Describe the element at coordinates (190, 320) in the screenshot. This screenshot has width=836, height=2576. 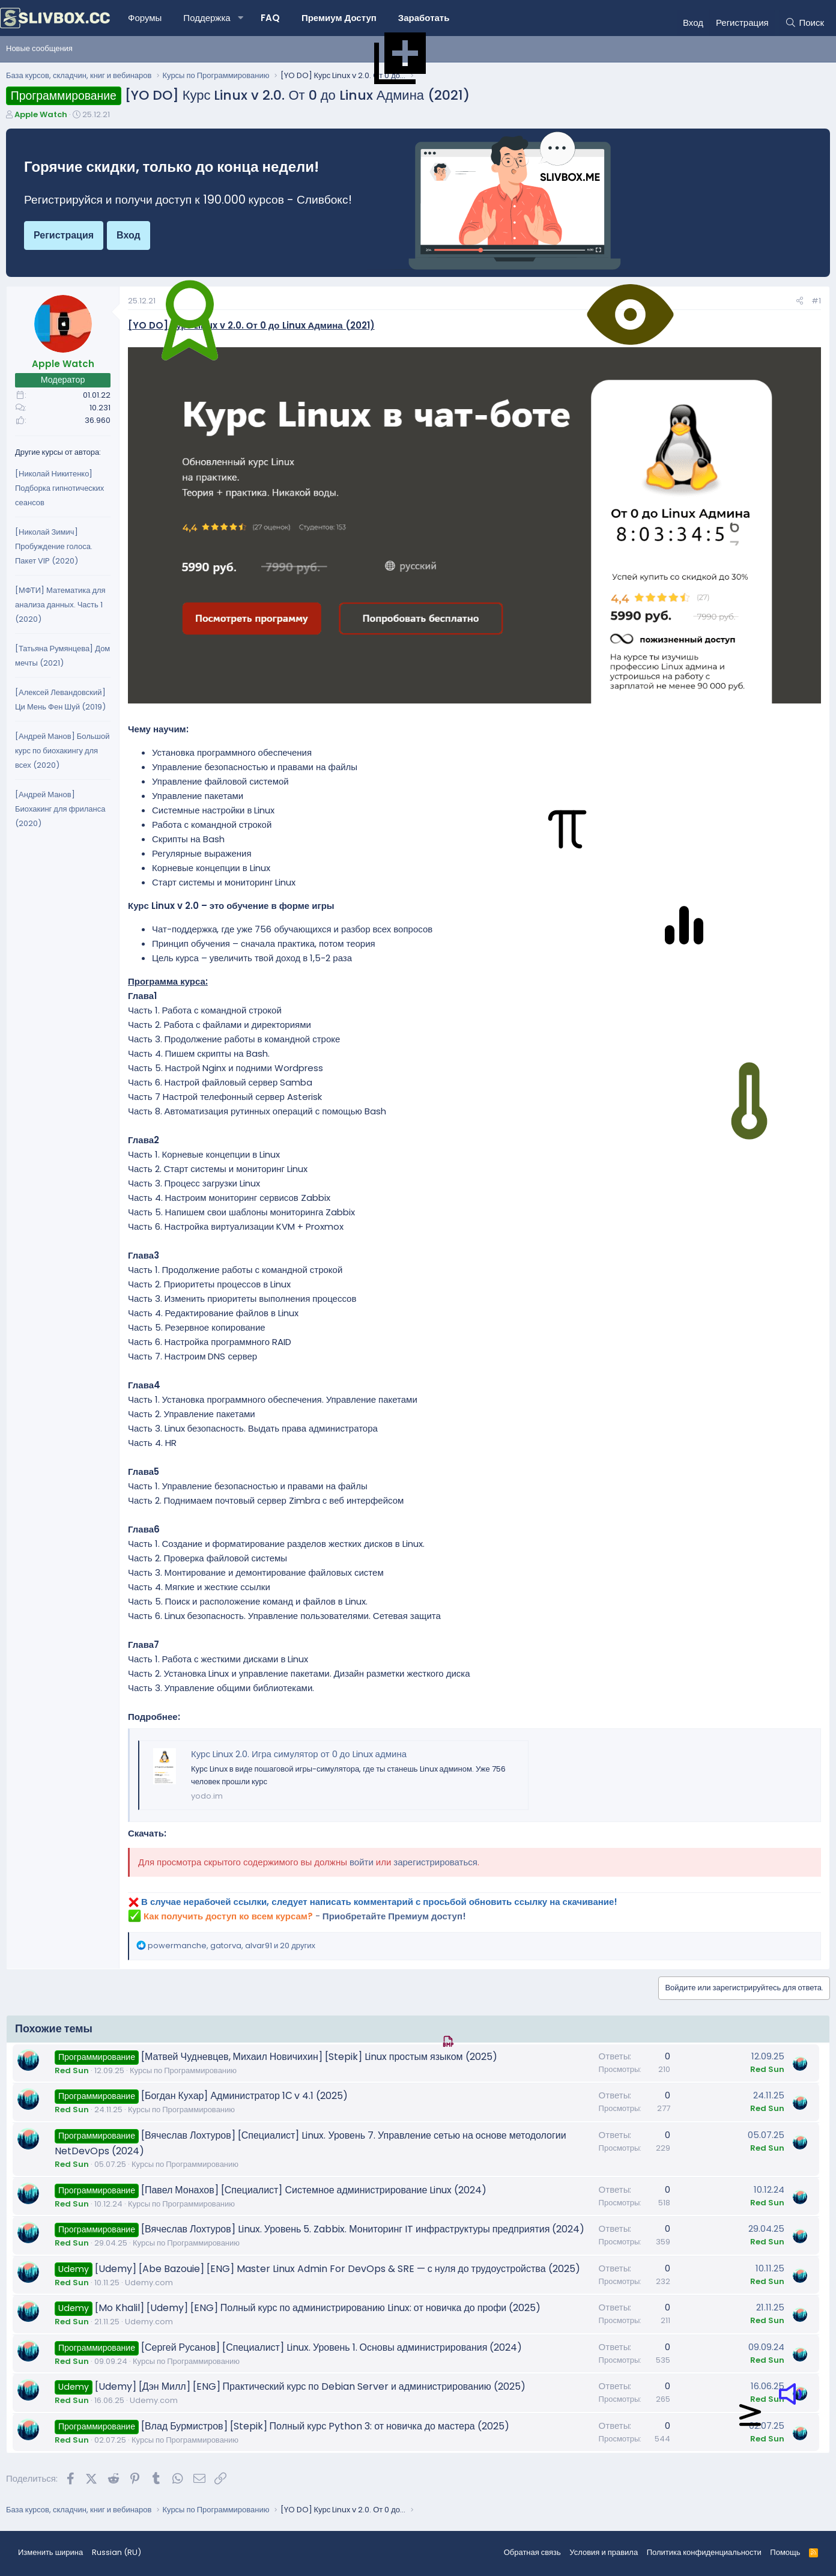
I see `view achievements or awards` at that location.